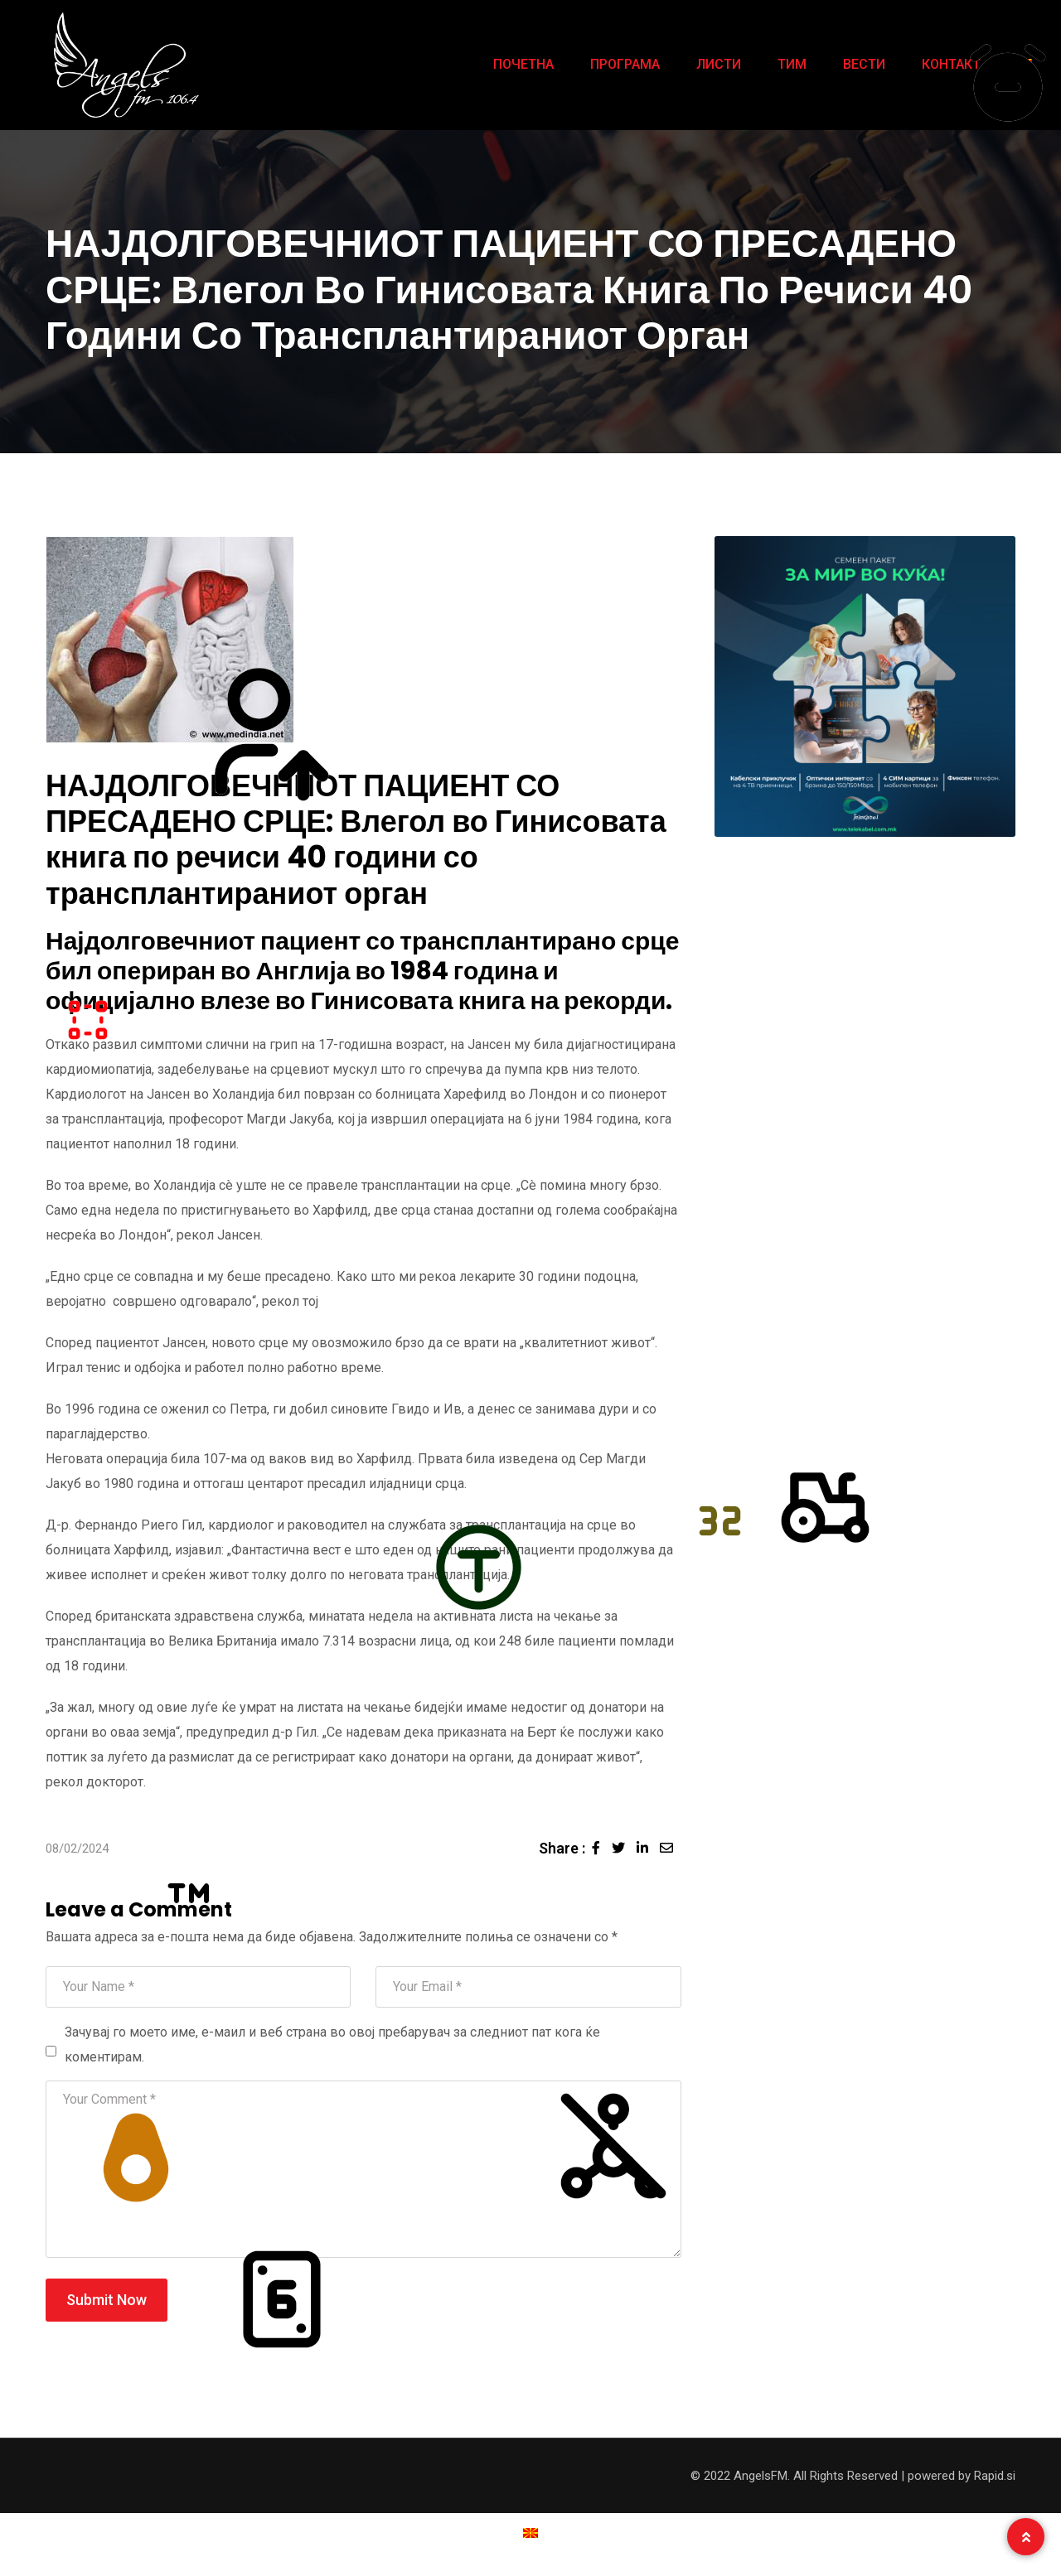  Describe the element at coordinates (282, 2299) in the screenshot. I see `playing card with value six` at that location.